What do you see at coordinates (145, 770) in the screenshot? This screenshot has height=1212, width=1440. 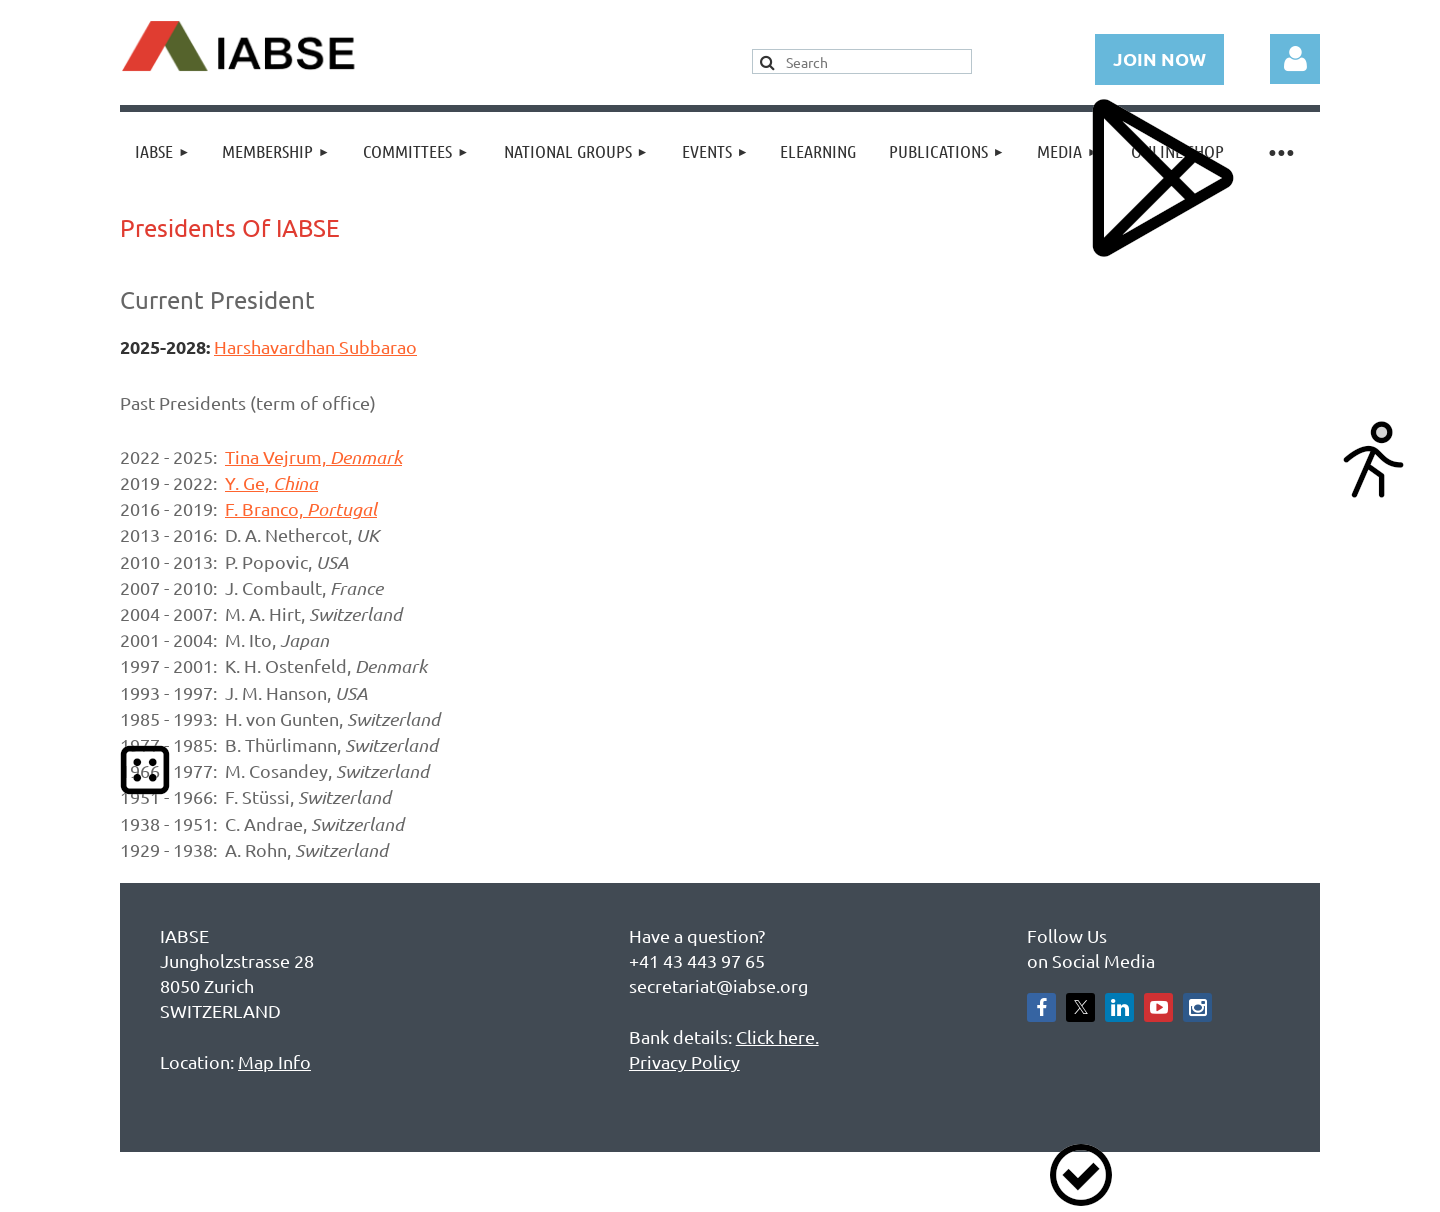 I see `roll or randomize a selection` at bounding box center [145, 770].